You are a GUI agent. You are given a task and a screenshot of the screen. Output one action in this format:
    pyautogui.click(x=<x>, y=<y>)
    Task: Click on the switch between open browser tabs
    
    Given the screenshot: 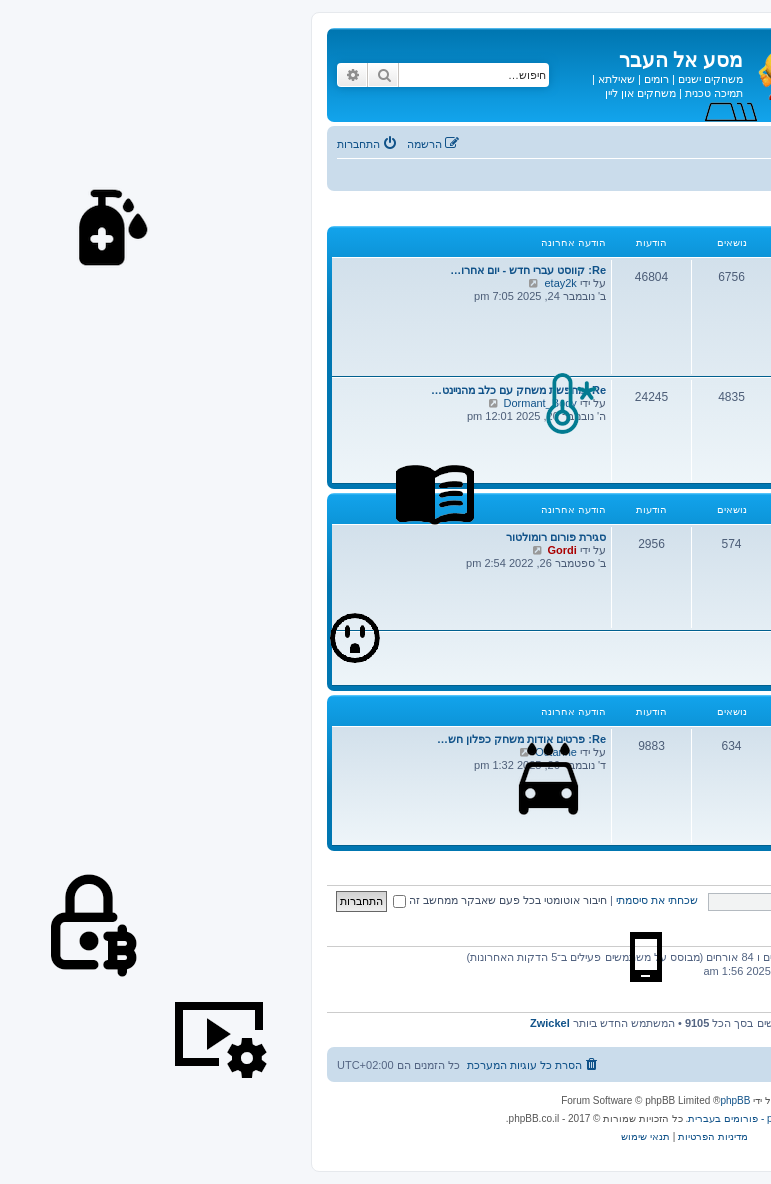 What is the action you would take?
    pyautogui.click(x=731, y=112)
    